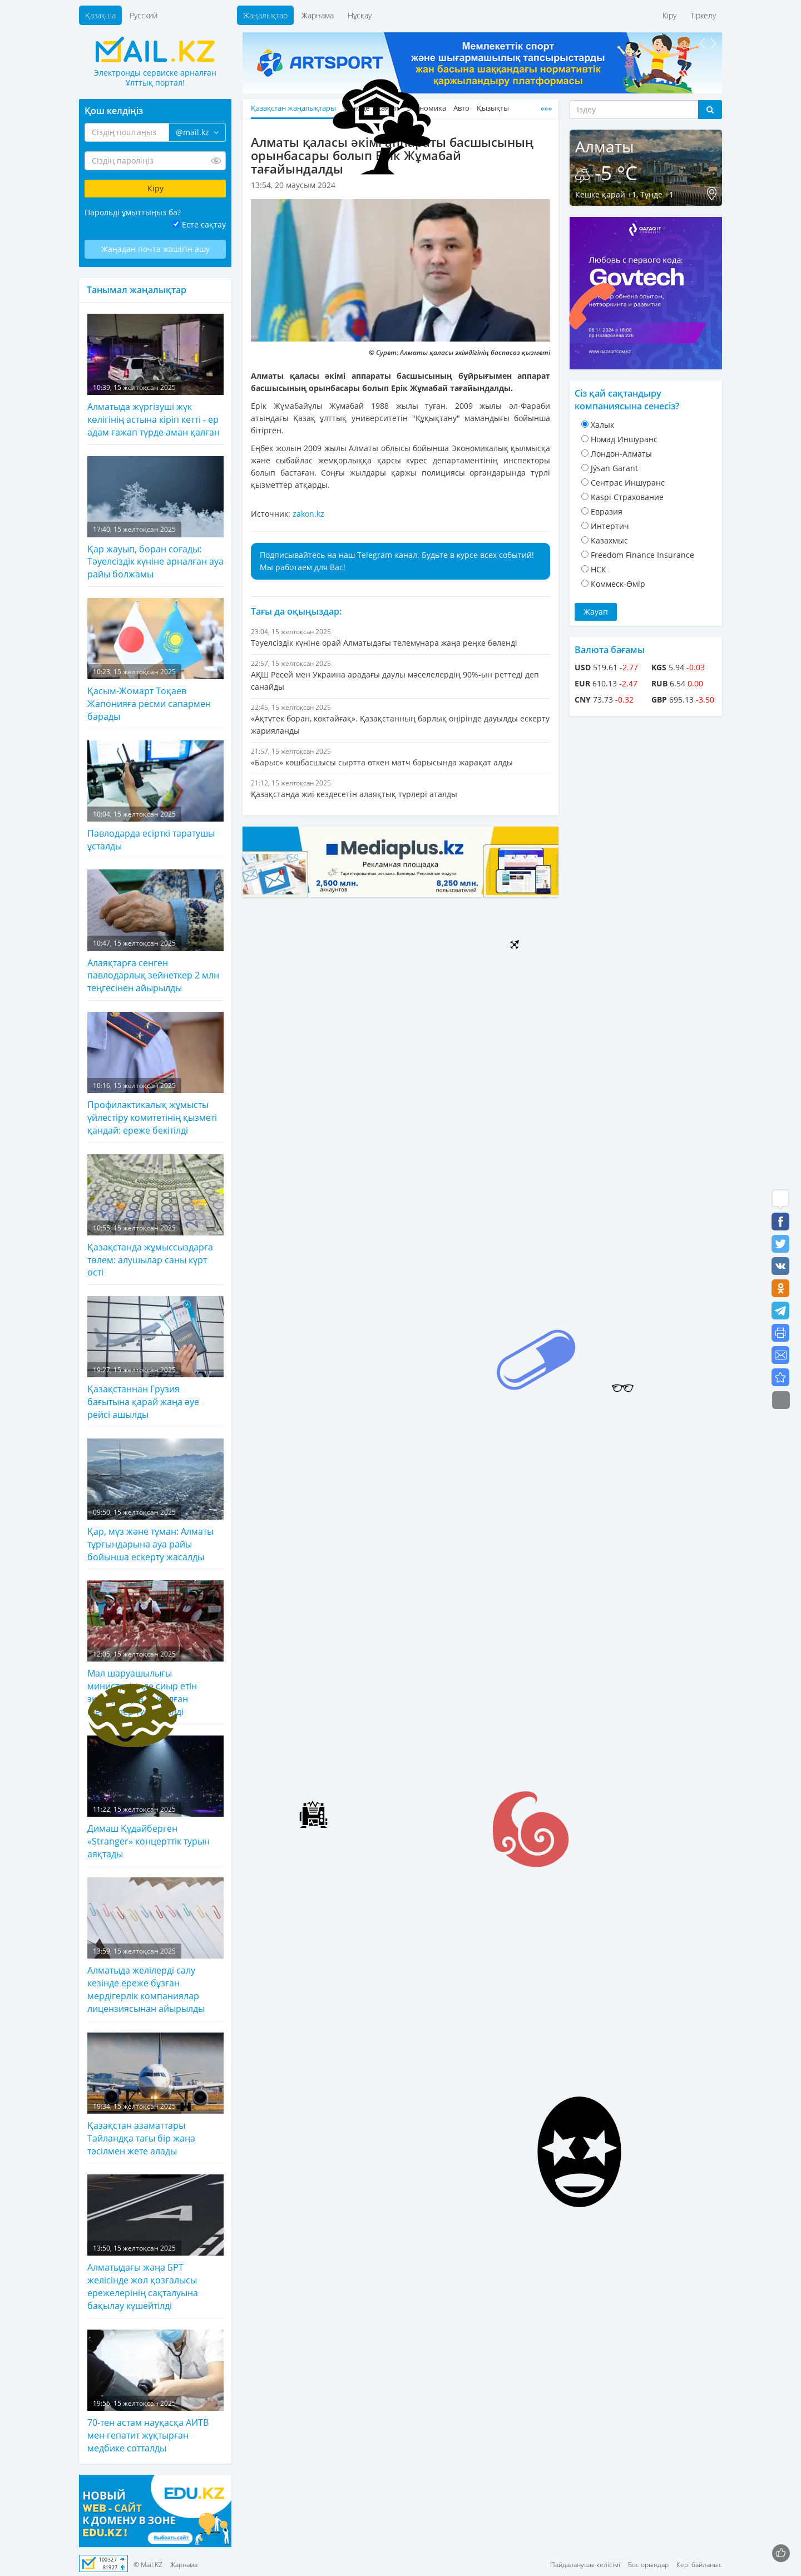 This screenshot has width=801, height=2576. Describe the element at coordinates (622, 1388) in the screenshot. I see `toggle cool or casual style for avatar` at that location.